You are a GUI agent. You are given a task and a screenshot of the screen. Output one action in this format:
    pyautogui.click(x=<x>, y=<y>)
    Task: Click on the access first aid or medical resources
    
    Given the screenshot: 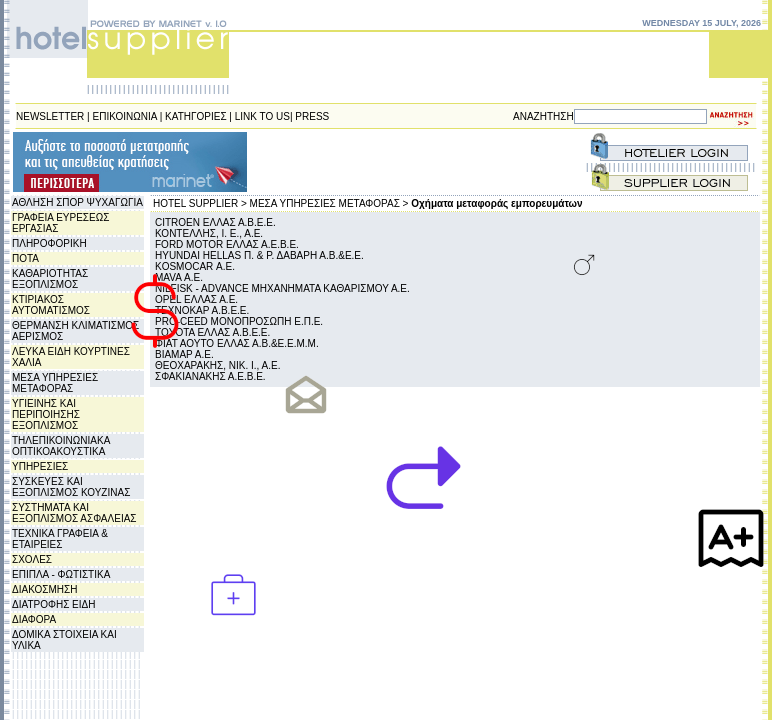 What is the action you would take?
    pyautogui.click(x=233, y=596)
    